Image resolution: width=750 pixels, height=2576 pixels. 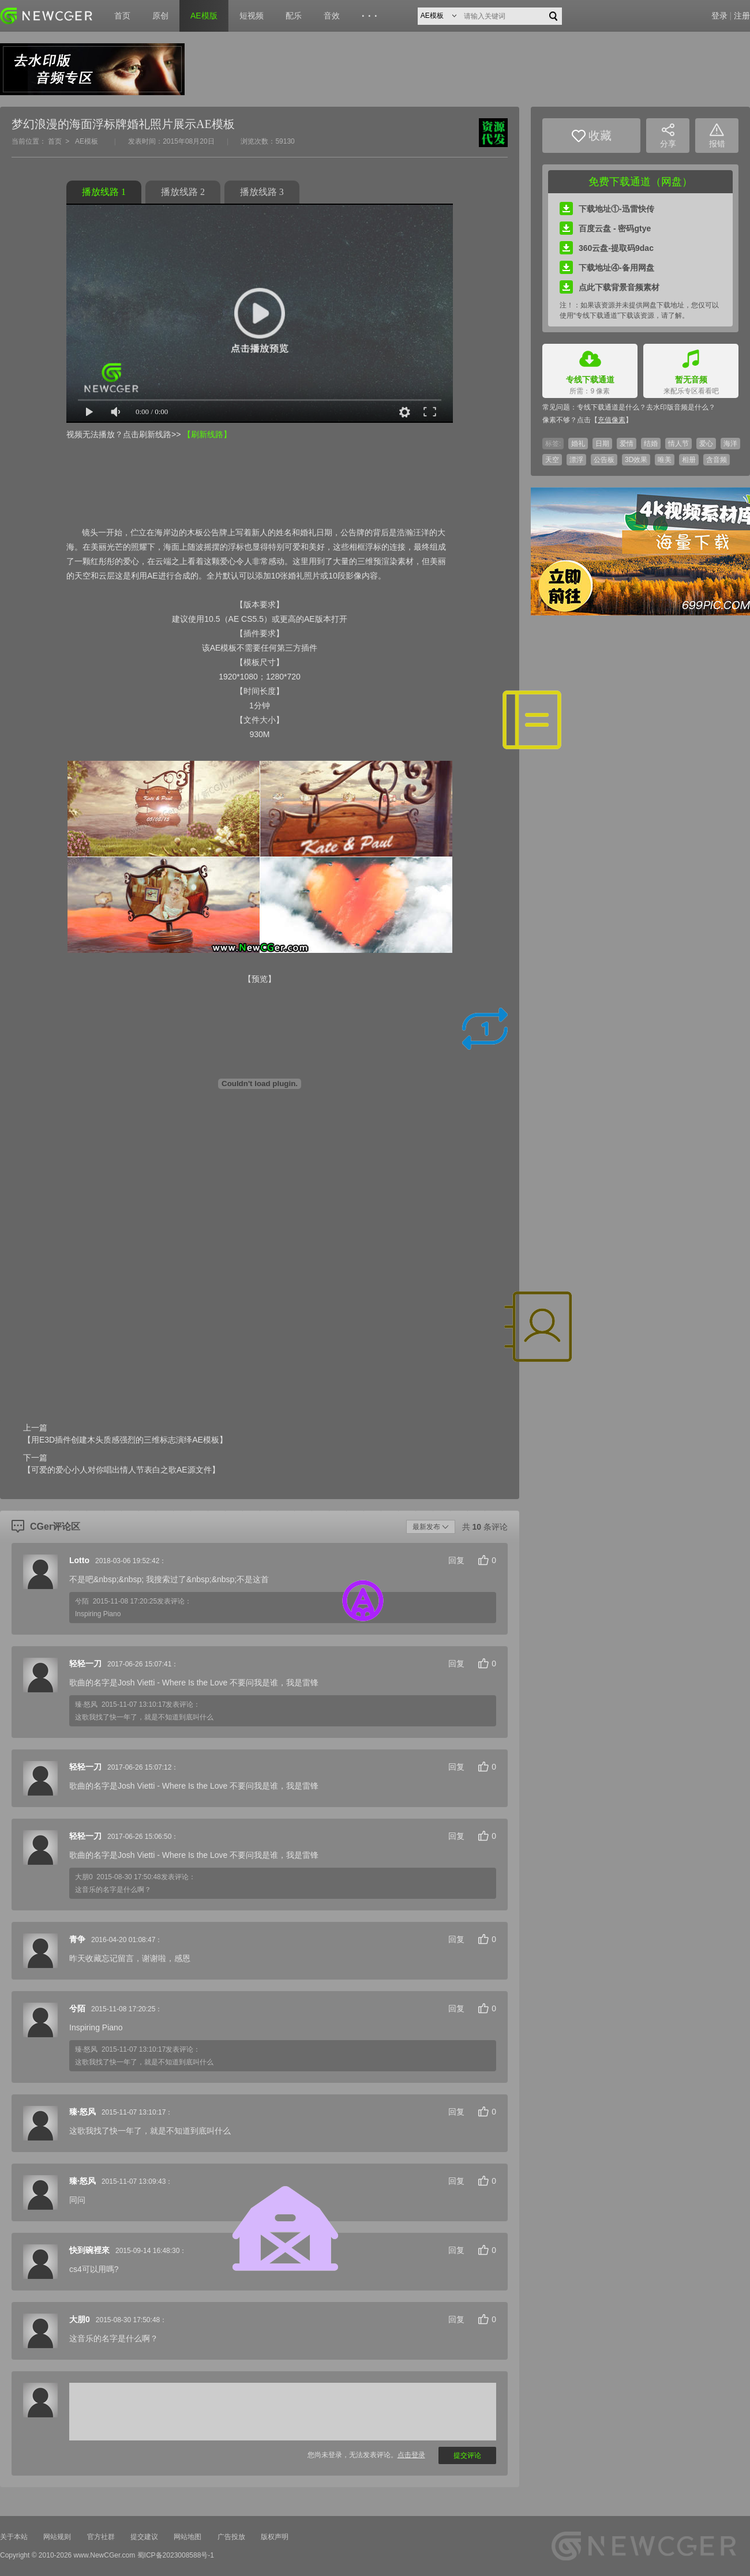 I want to click on open your notebook or notes, so click(x=532, y=720).